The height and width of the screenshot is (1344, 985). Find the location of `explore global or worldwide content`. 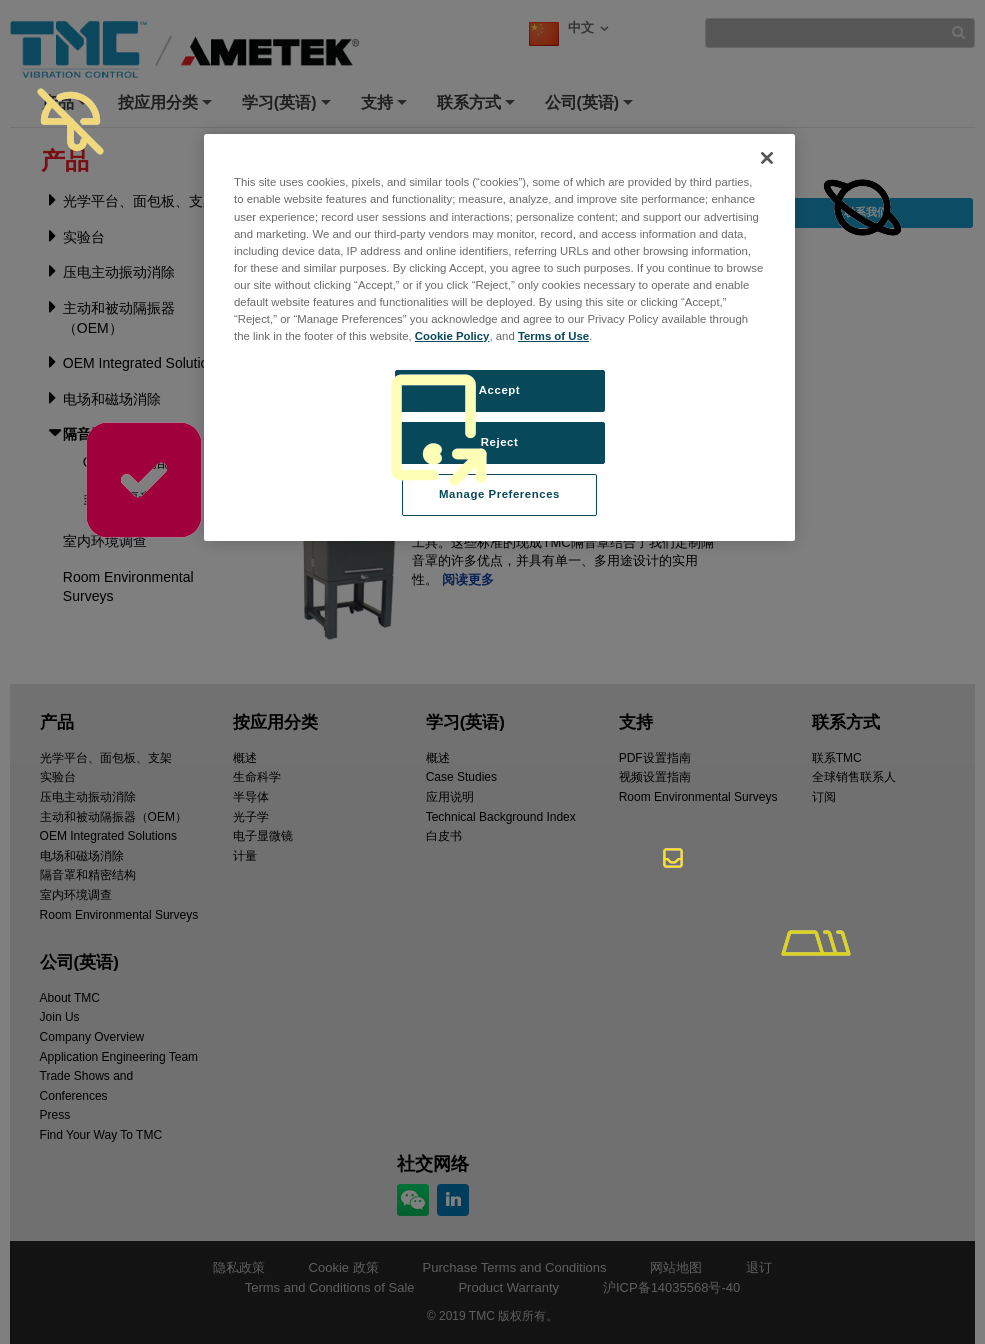

explore global or worldwide content is located at coordinates (862, 207).